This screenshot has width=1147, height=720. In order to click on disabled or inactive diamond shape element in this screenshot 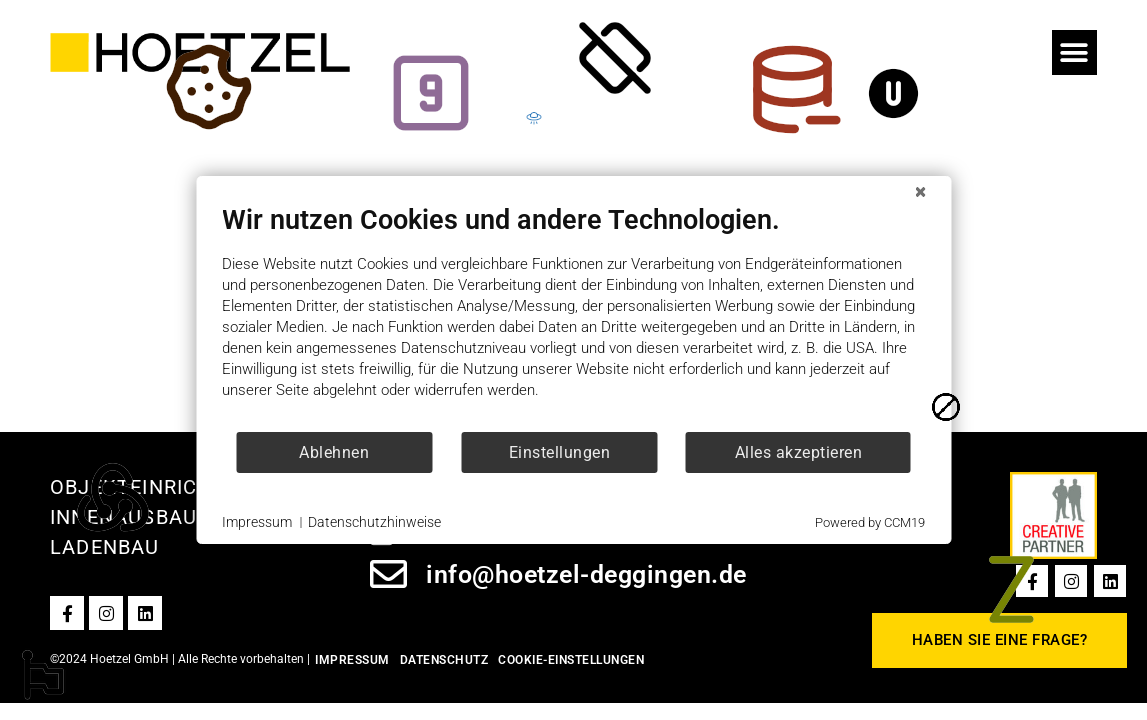, I will do `click(615, 58)`.